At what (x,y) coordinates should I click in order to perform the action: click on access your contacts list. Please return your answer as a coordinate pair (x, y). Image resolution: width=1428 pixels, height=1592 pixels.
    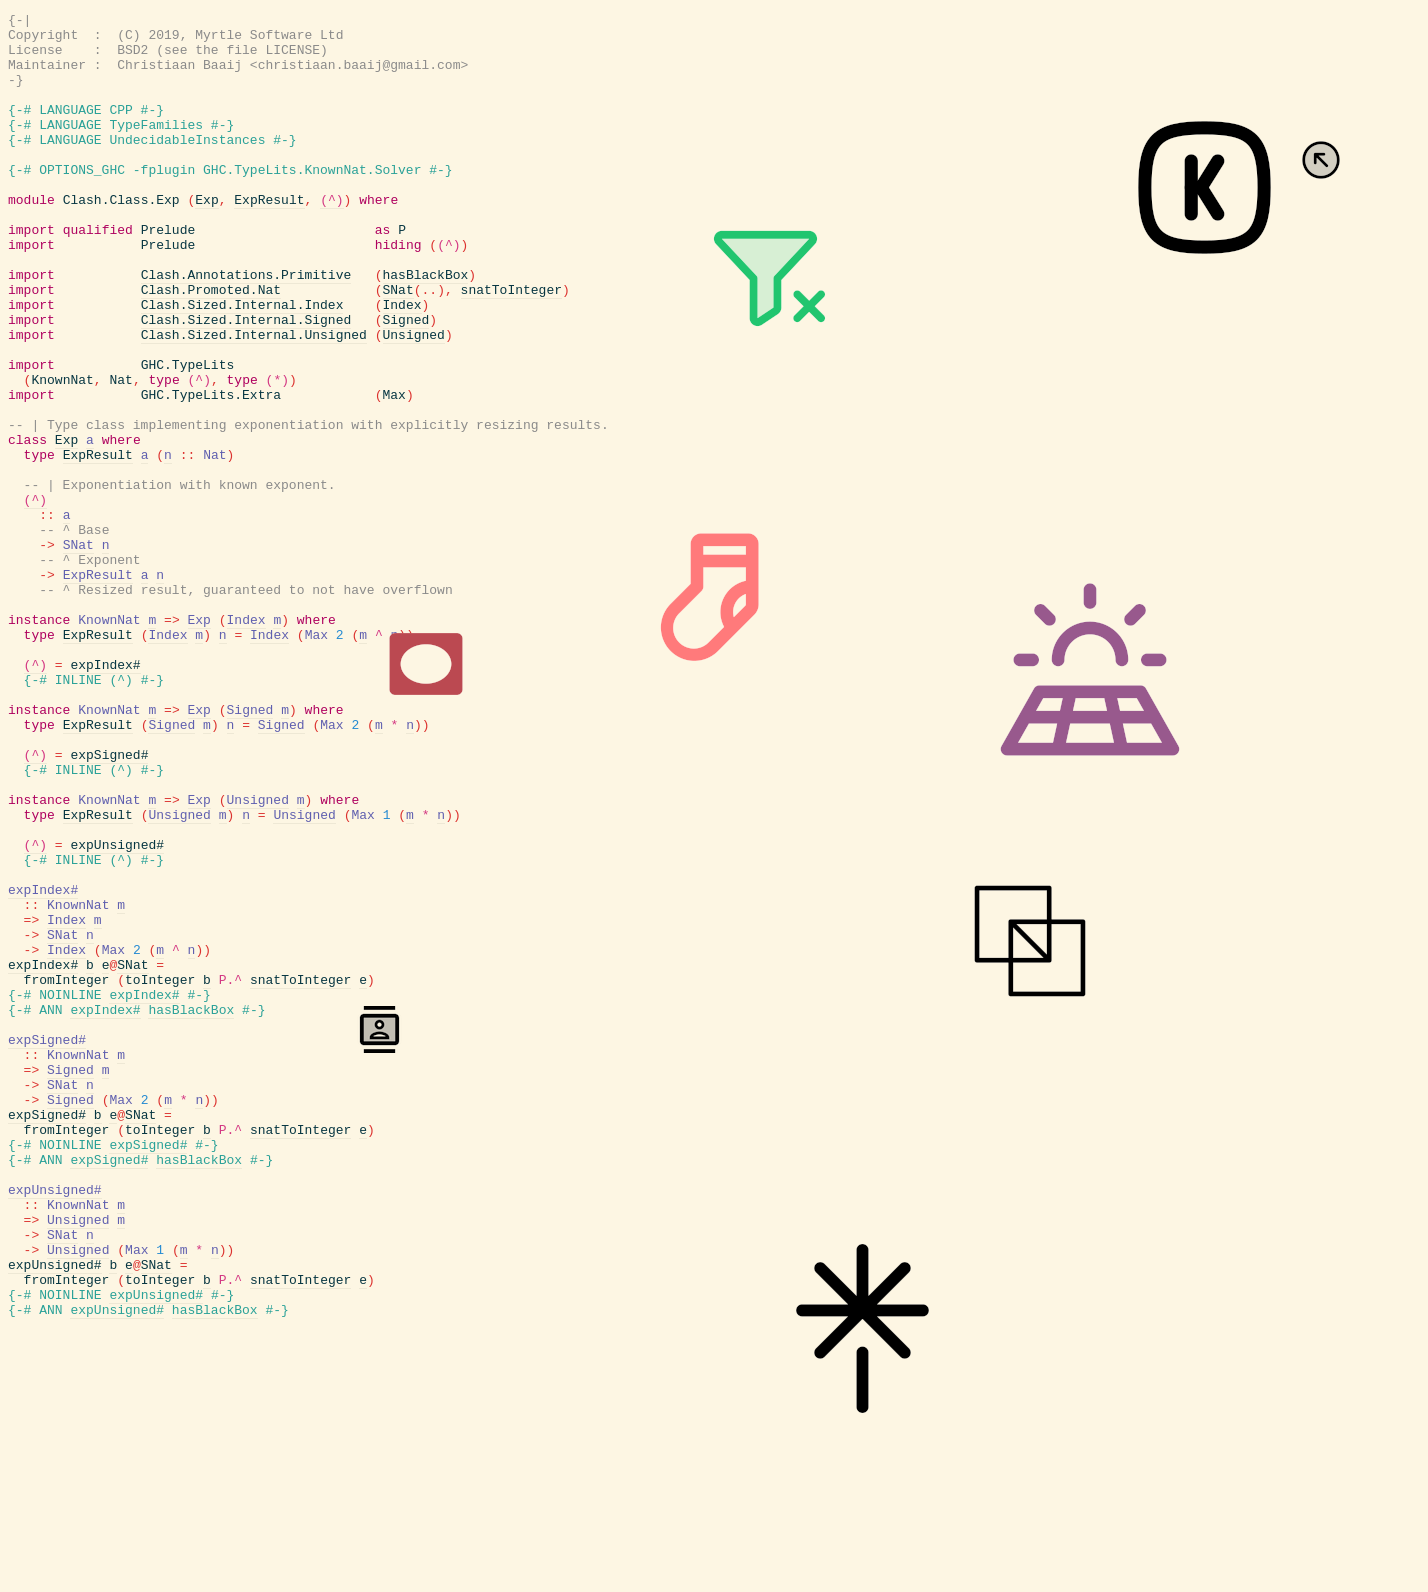
    Looking at the image, I should click on (379, 1029).